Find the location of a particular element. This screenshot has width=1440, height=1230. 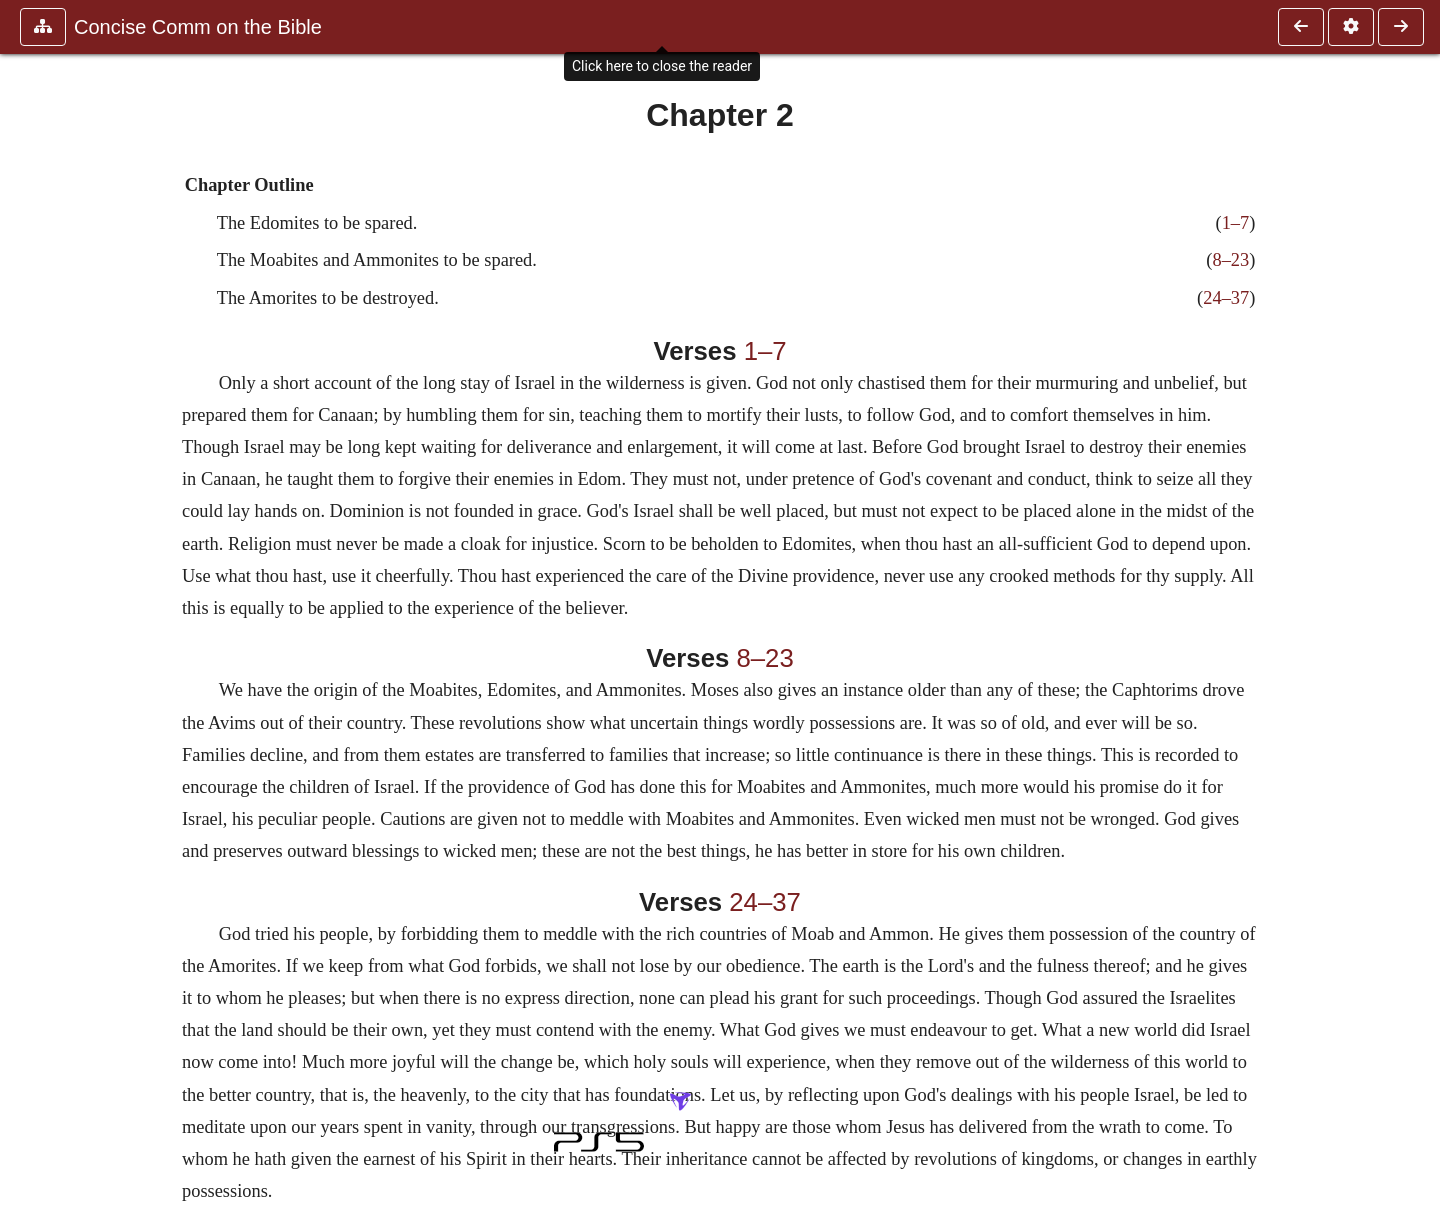

freenet brand logo is located at coordinates (680, 1101).